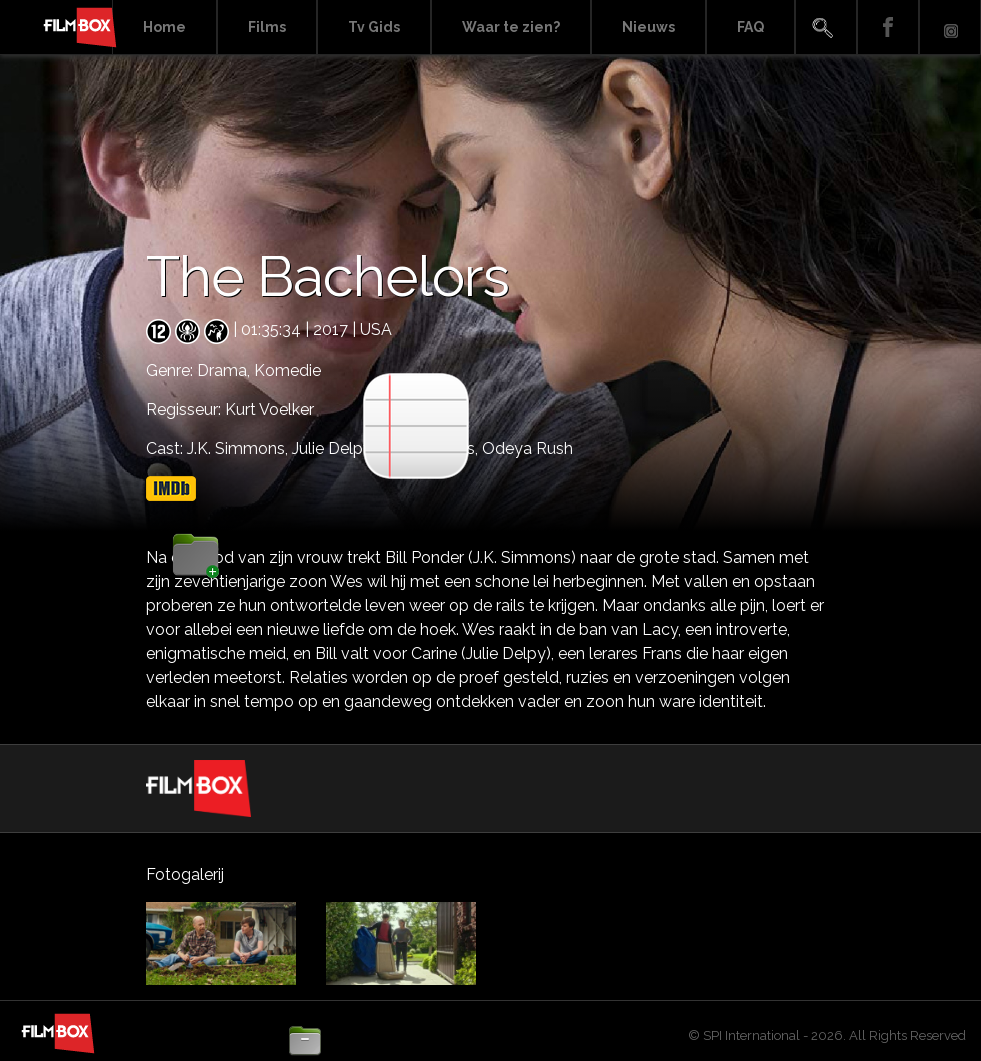 This screenshot has height=1061, width=981. I want to click on open the file manager, so click(305, 1040).